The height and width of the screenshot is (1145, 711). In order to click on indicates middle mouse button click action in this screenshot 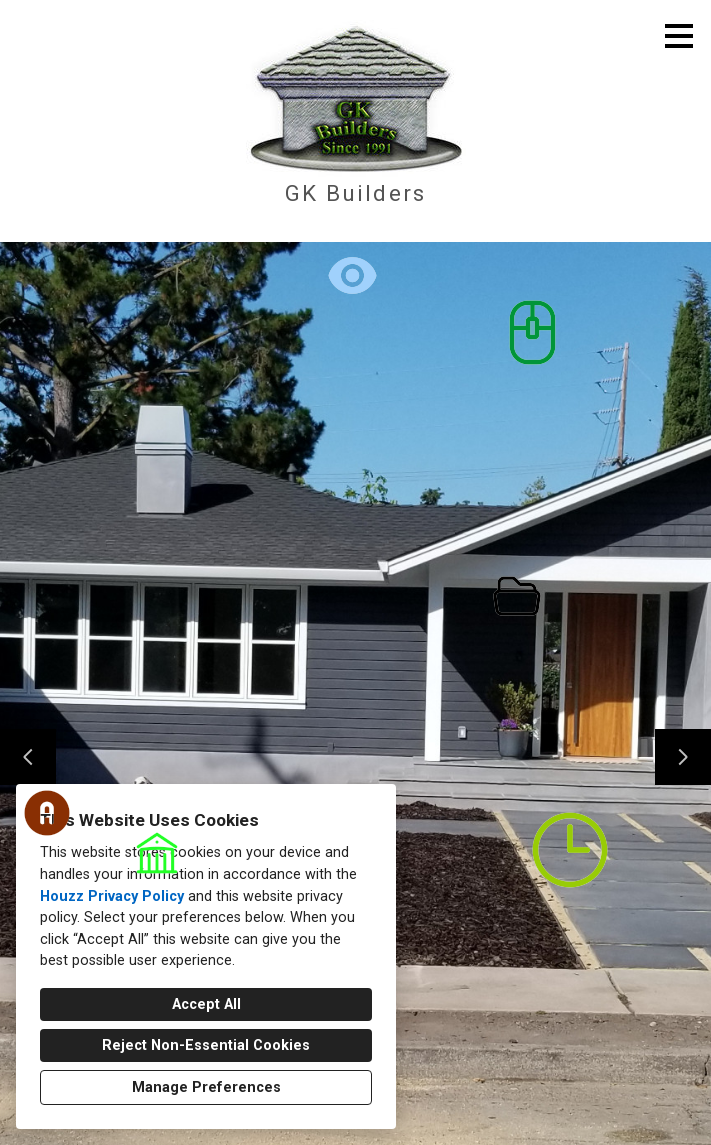, I will do `click(532, 332)`.